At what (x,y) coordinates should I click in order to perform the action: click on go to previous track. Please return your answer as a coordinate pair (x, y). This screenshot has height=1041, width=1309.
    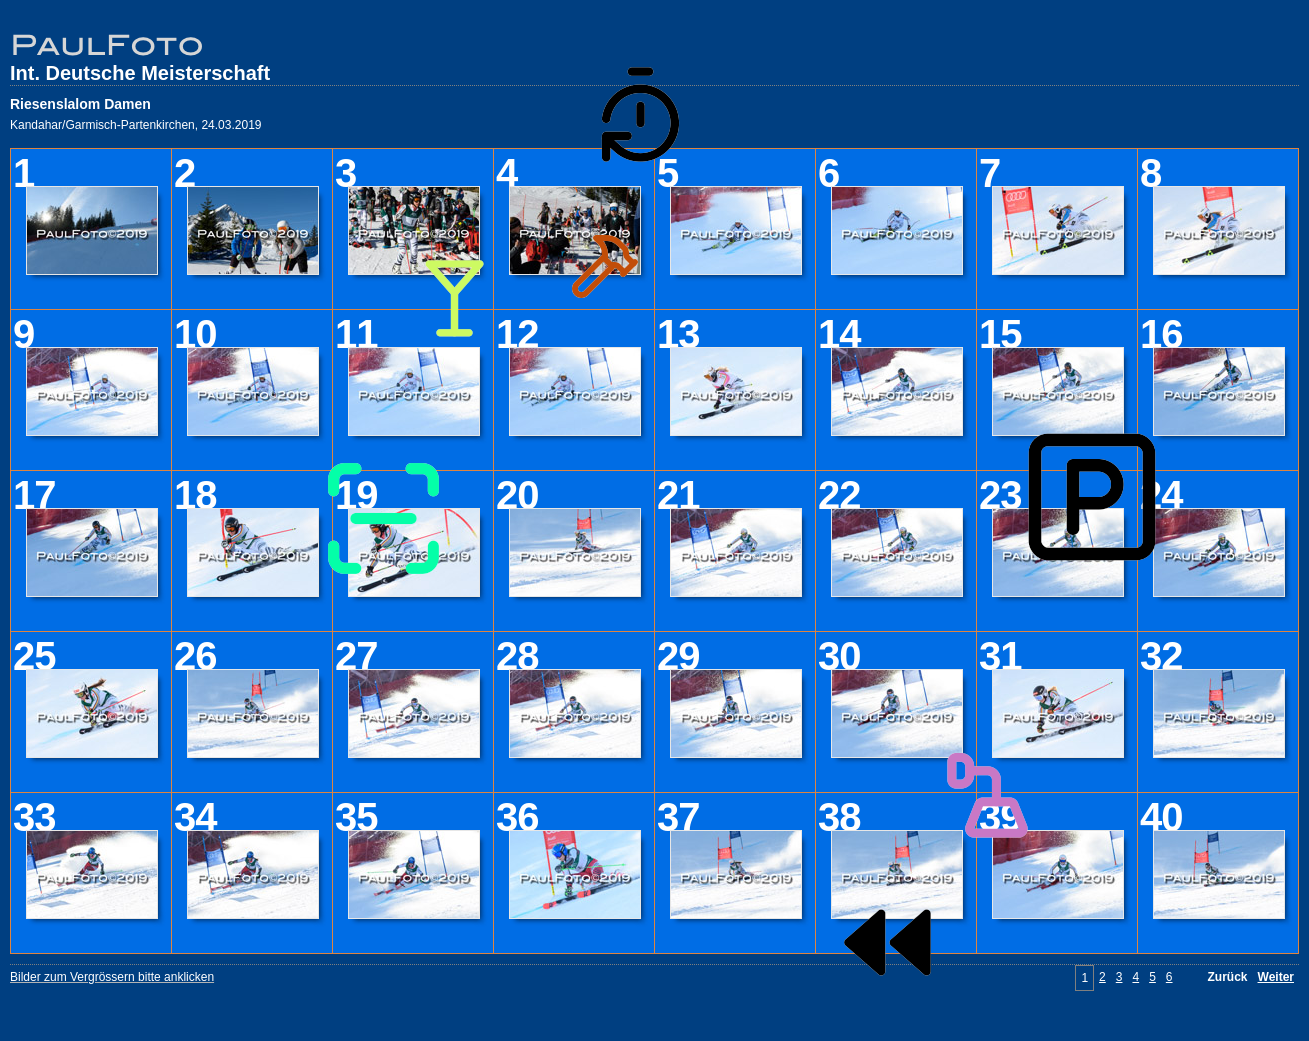
    Looking at the image, I should click on (889, 942).